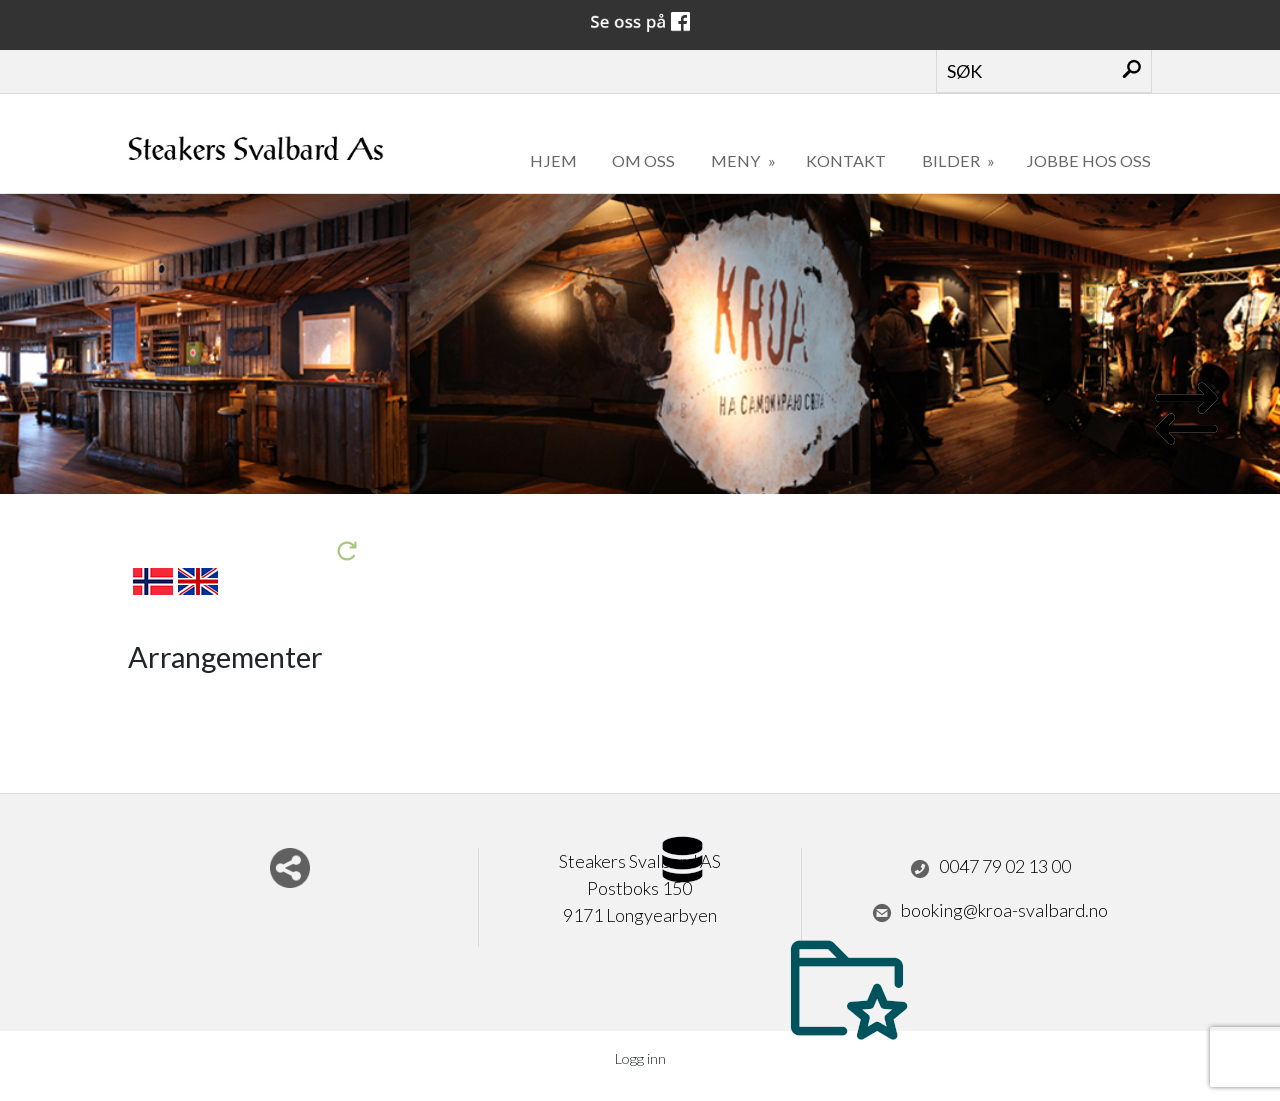 This screenshot has width=1280, height=1101. I want to click on swap or exchange items, so click(1186, 413).